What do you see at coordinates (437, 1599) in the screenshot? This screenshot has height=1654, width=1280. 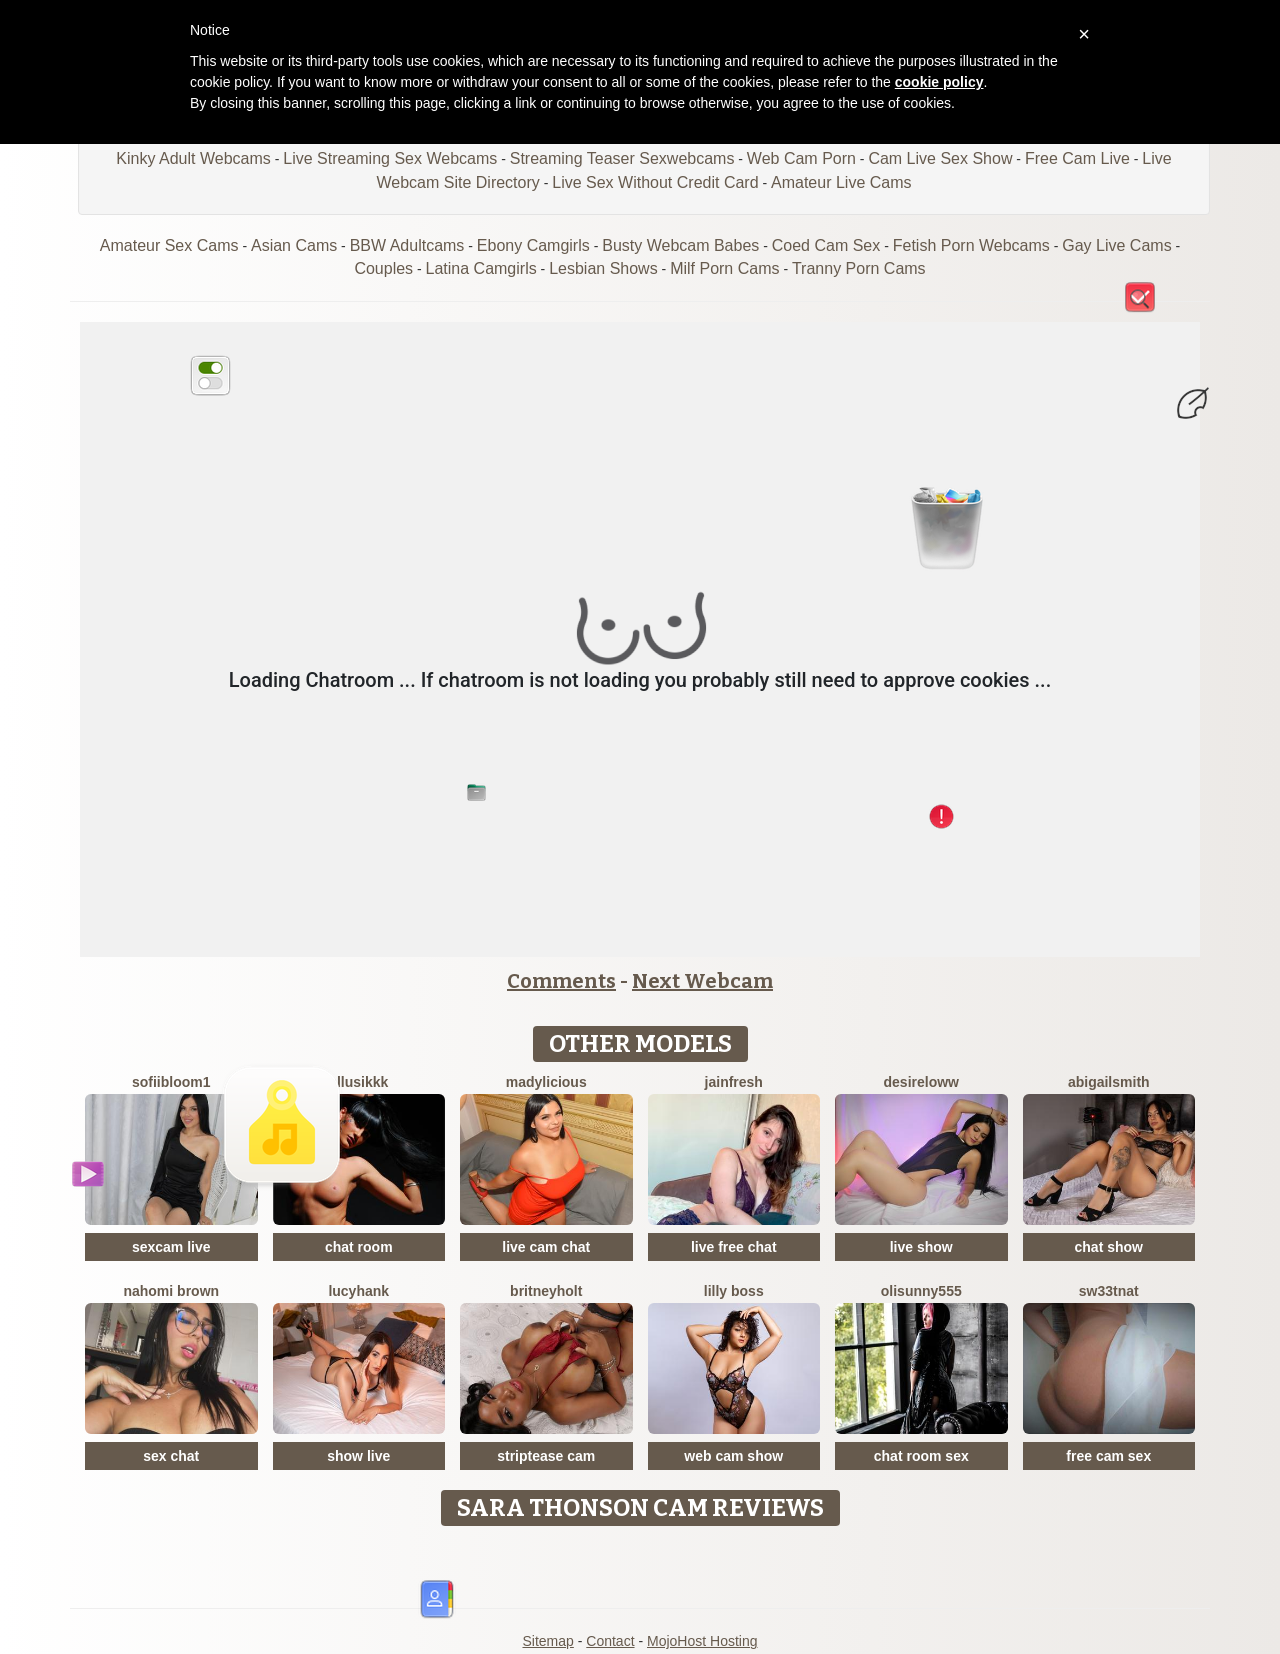 I see `open the contacts app` at bounding box center [437, 1599].